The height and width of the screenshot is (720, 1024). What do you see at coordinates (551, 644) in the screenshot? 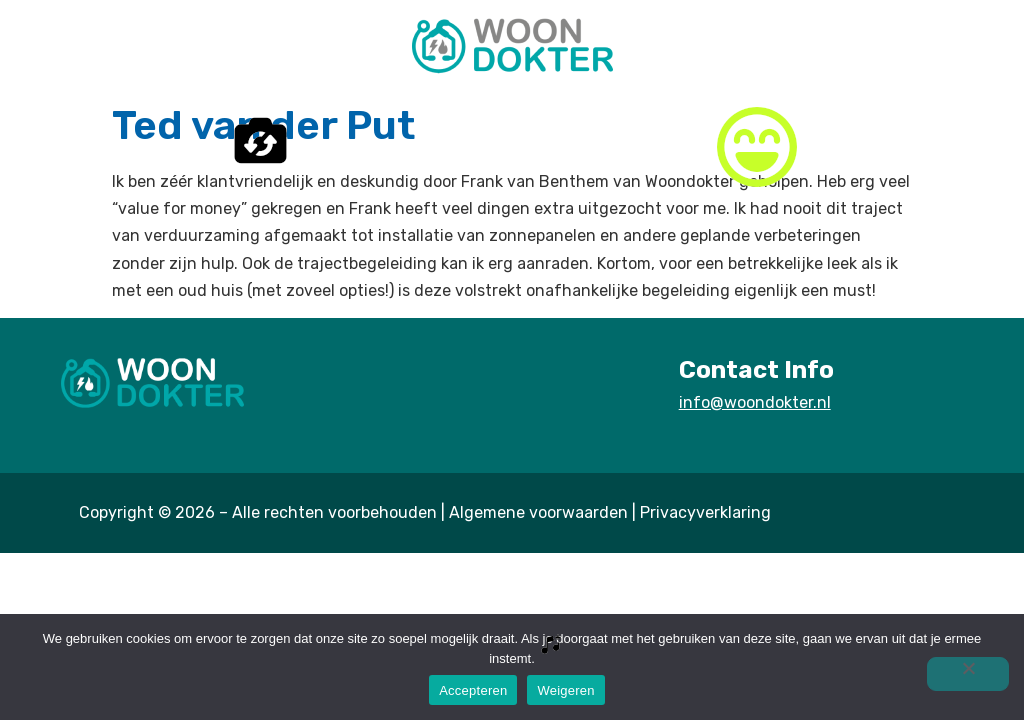
I see `add a new song to your library` at bounding box center [551, 644].